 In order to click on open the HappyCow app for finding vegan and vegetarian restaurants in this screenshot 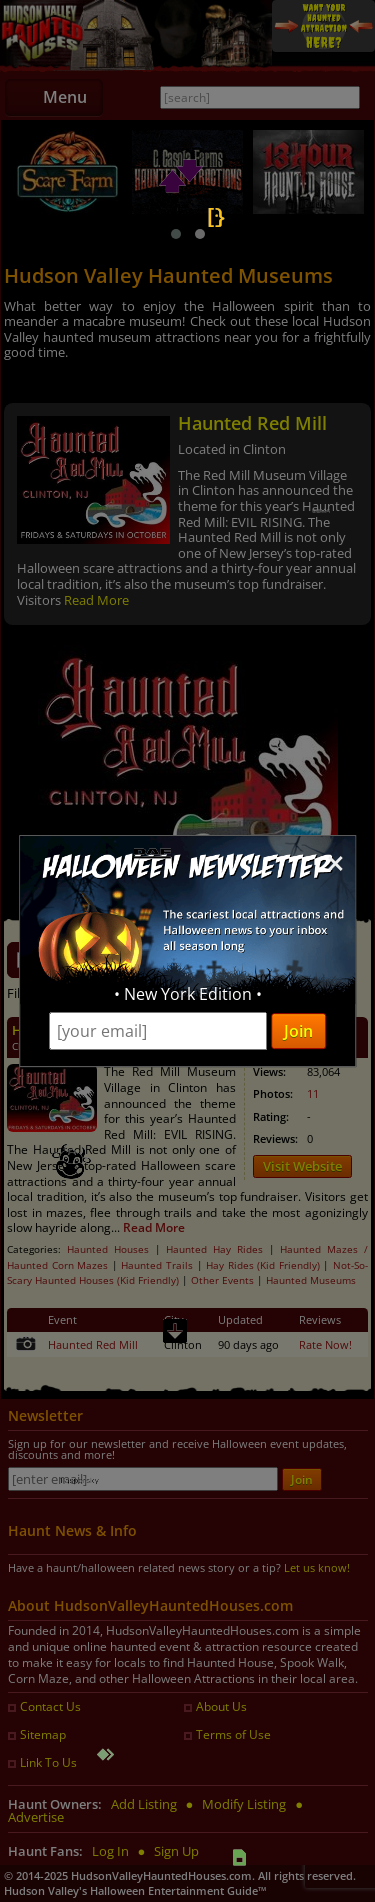, I will do `click(71, 1161)`.